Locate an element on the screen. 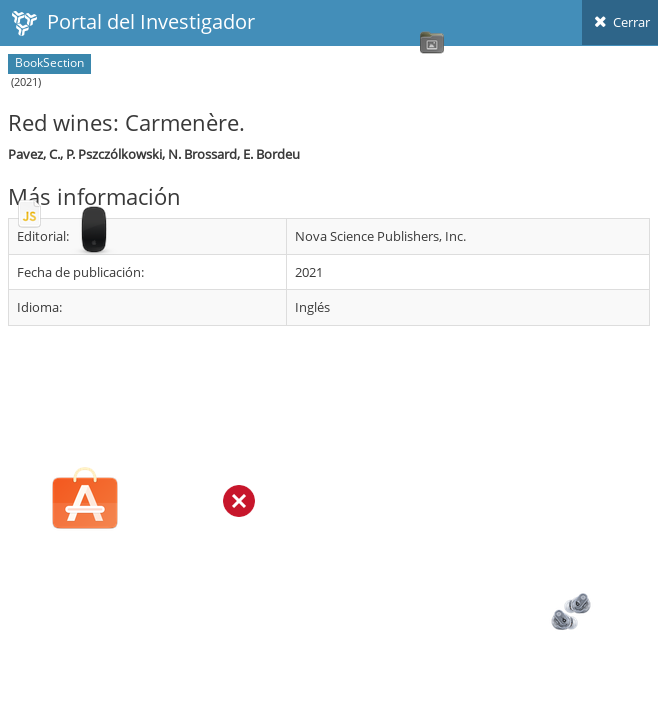 This screenshot has height=720, width=658. bluetooth mouse connected is located at coordinates (94, 231).